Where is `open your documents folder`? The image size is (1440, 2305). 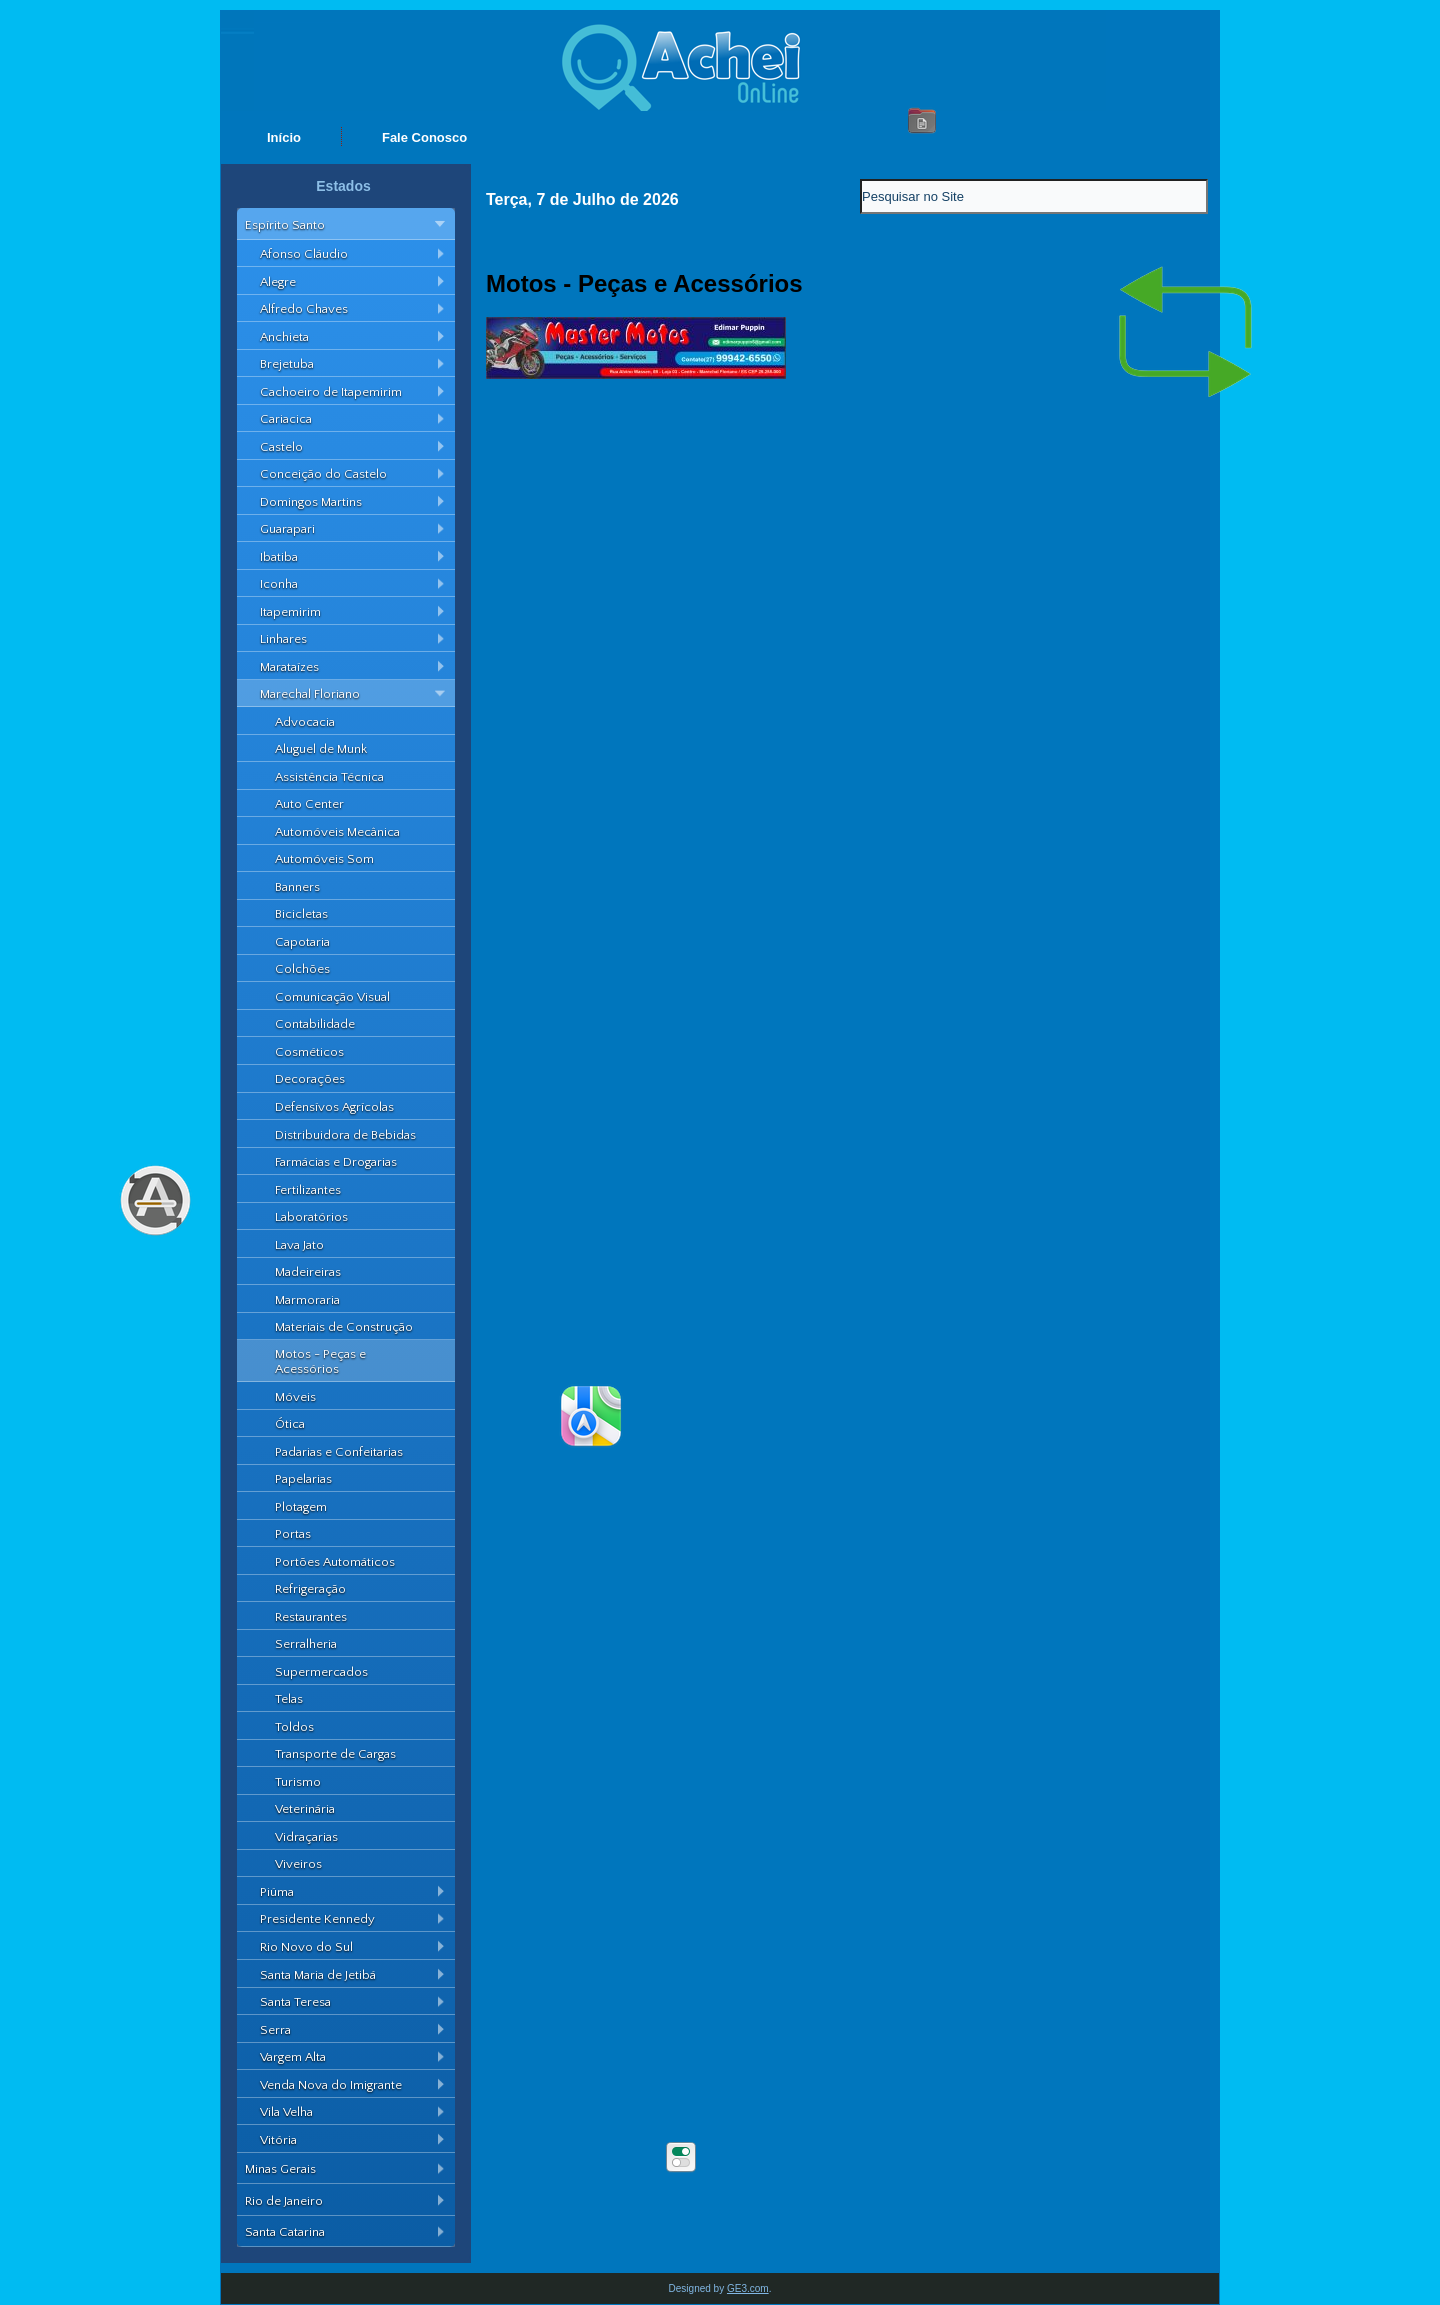
open your documents folder is located at coordinates (922, 120).